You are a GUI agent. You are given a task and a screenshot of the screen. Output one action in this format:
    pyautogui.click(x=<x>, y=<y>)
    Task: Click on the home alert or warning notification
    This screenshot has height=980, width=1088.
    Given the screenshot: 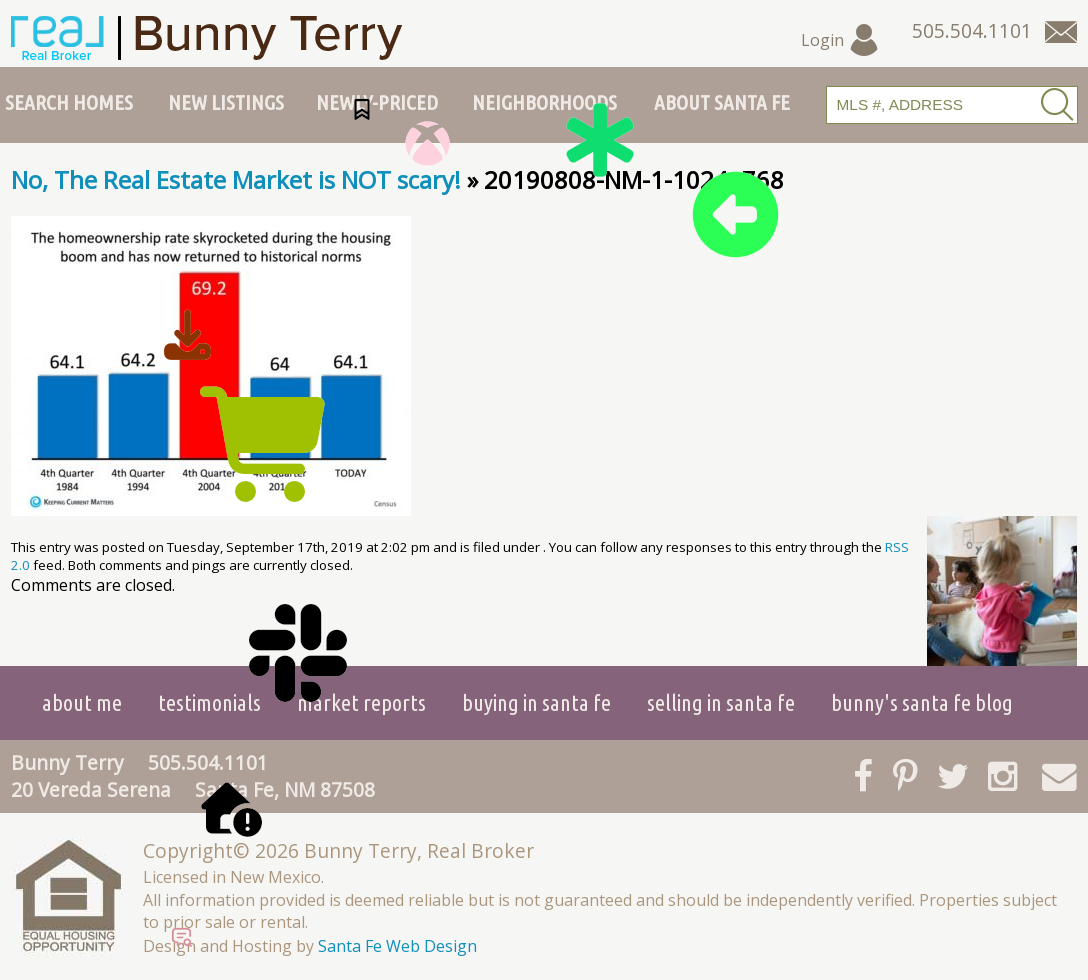 What is the action you would take?
    pyautogui.click(x=230, y=808)
    